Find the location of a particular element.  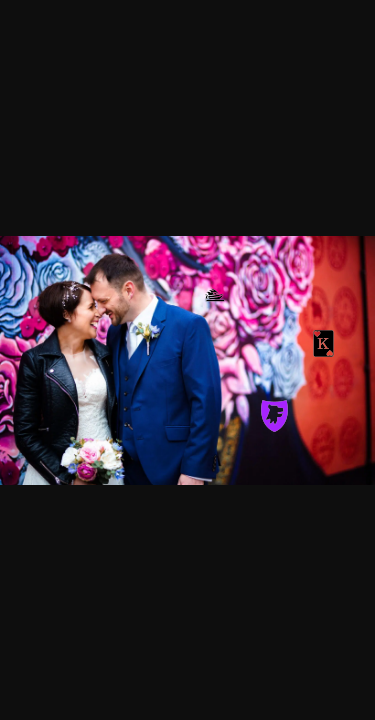

select speedboat or watercraft vehicle is located at coordinates (215, 292).